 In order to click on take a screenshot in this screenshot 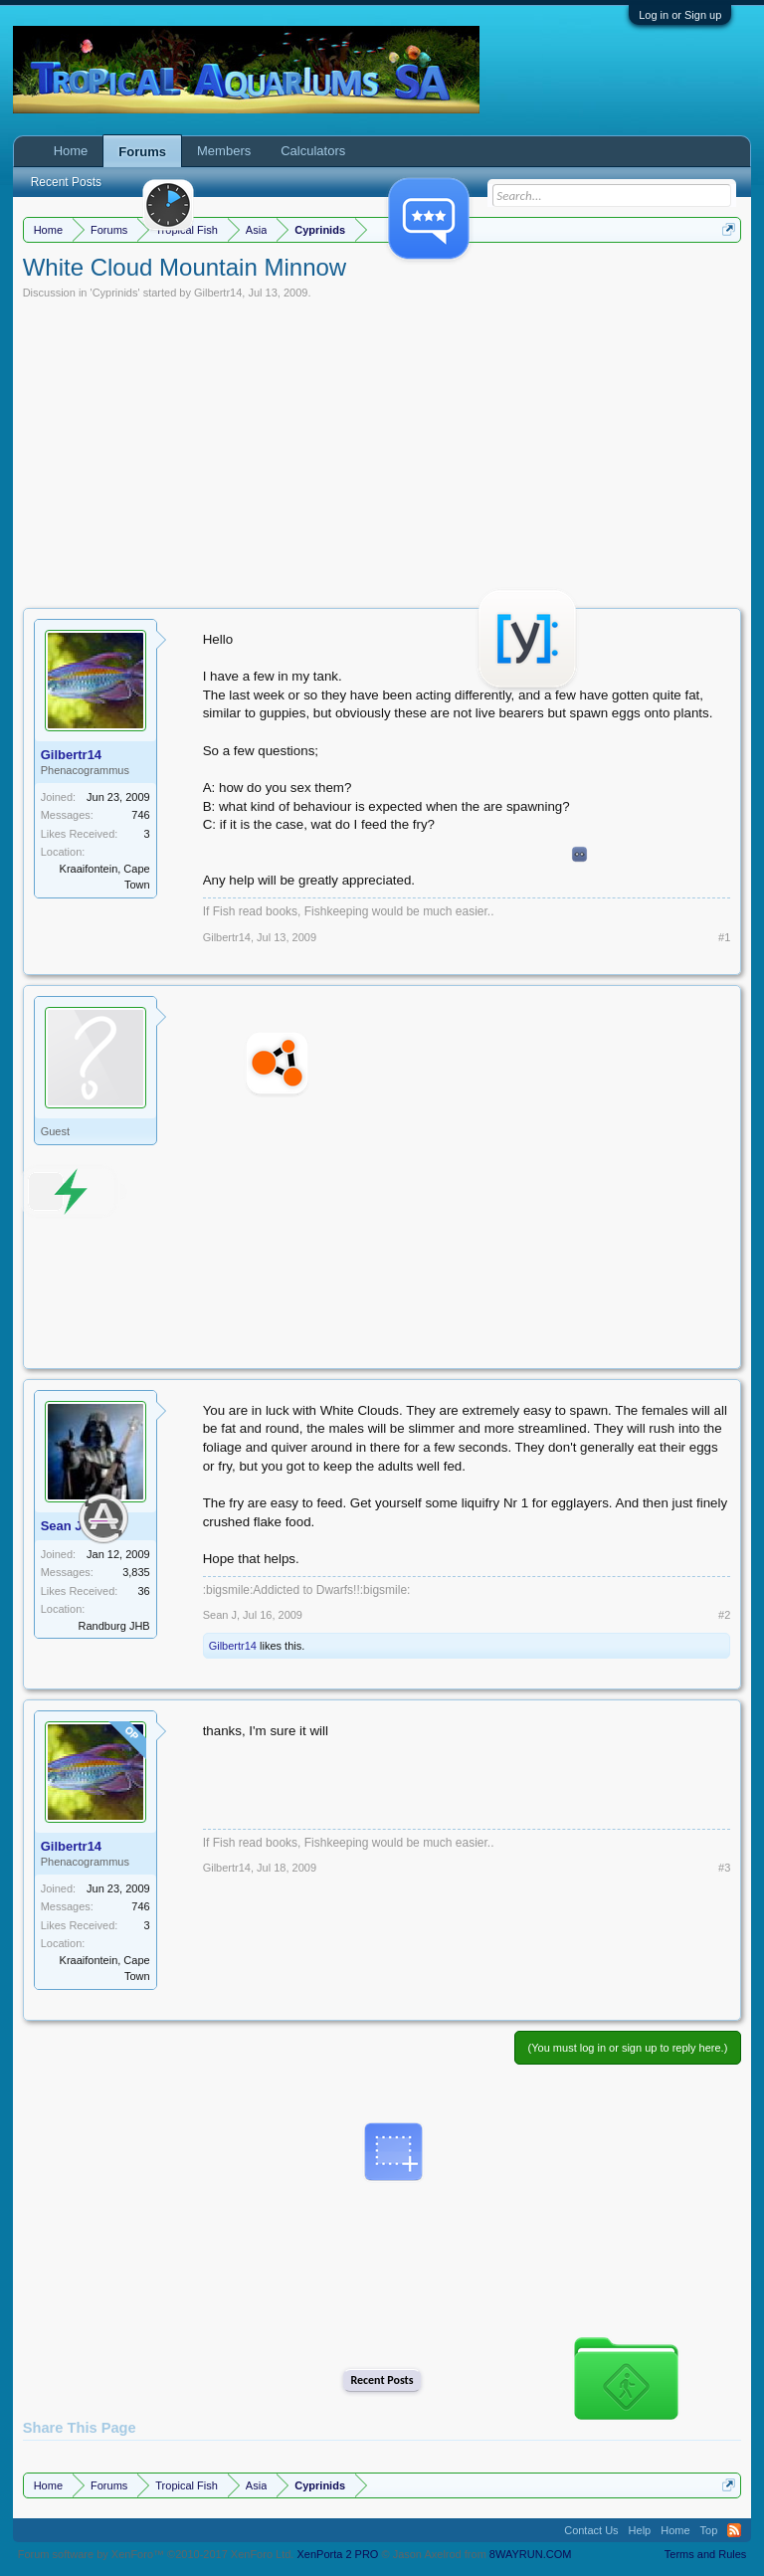, I will do `click(393, 2151)`.